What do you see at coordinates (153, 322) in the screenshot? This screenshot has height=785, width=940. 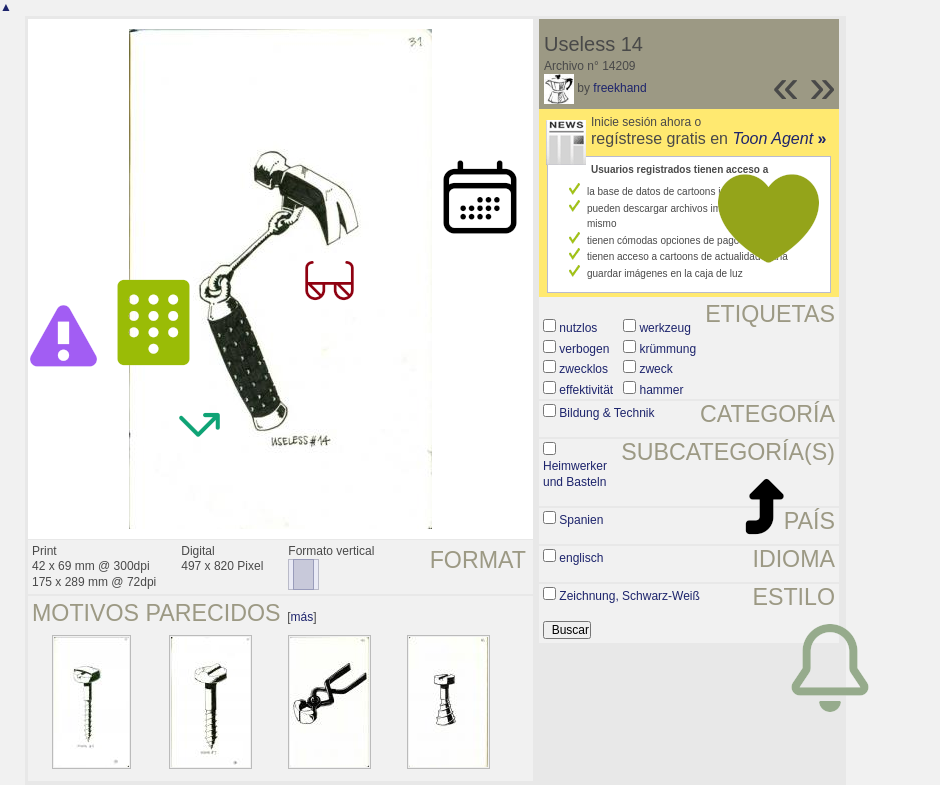 I see `open numeric keypad for input` at bounding box center [153, 322].